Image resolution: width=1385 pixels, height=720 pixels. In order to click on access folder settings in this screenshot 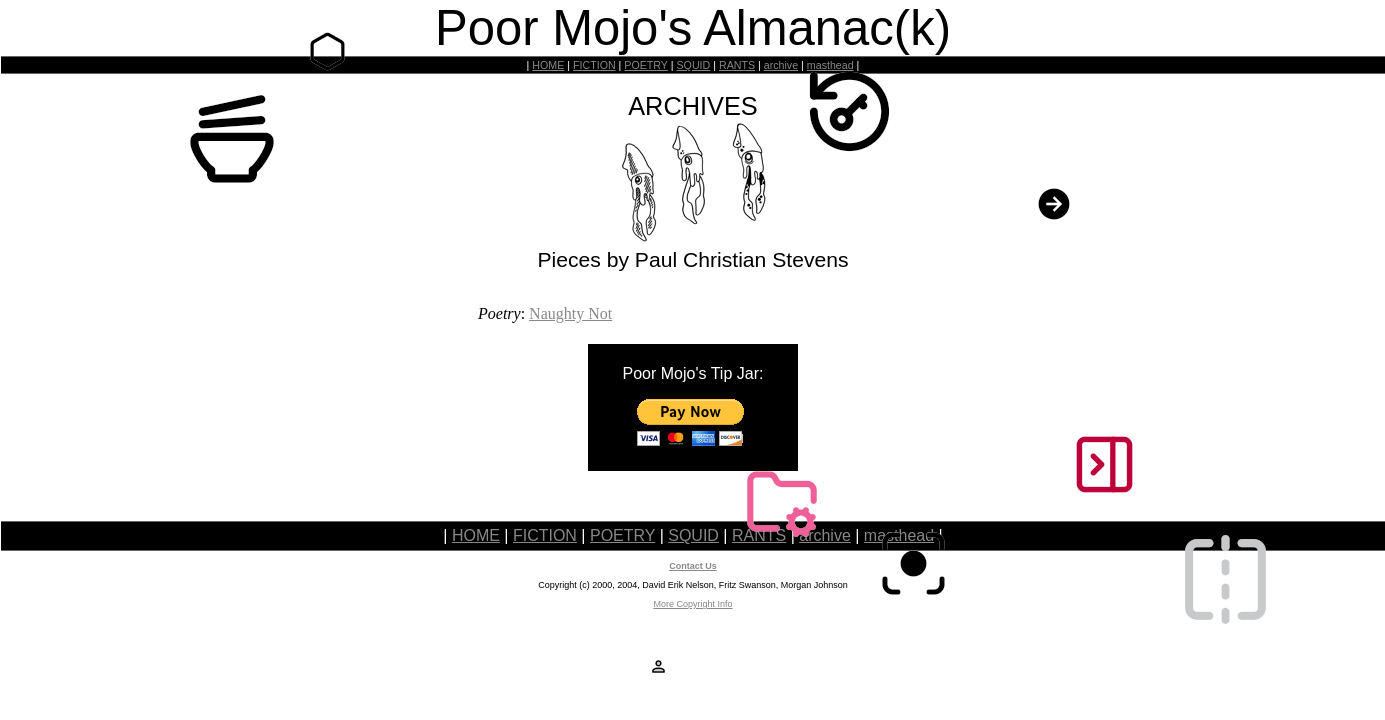, I will do `click(782, 503)`.